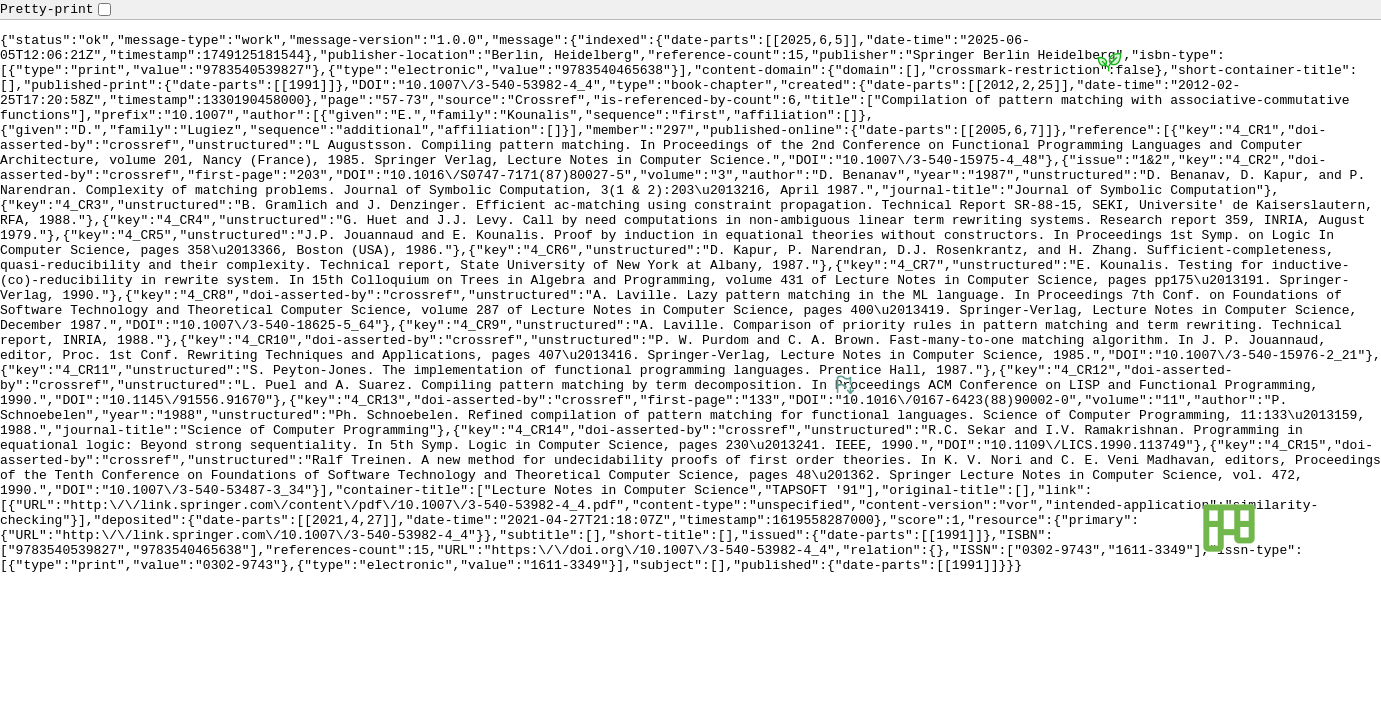 This screenshot has width=1381, height=720. I want to click on view plant care or gardening features, so click(1109, 61).